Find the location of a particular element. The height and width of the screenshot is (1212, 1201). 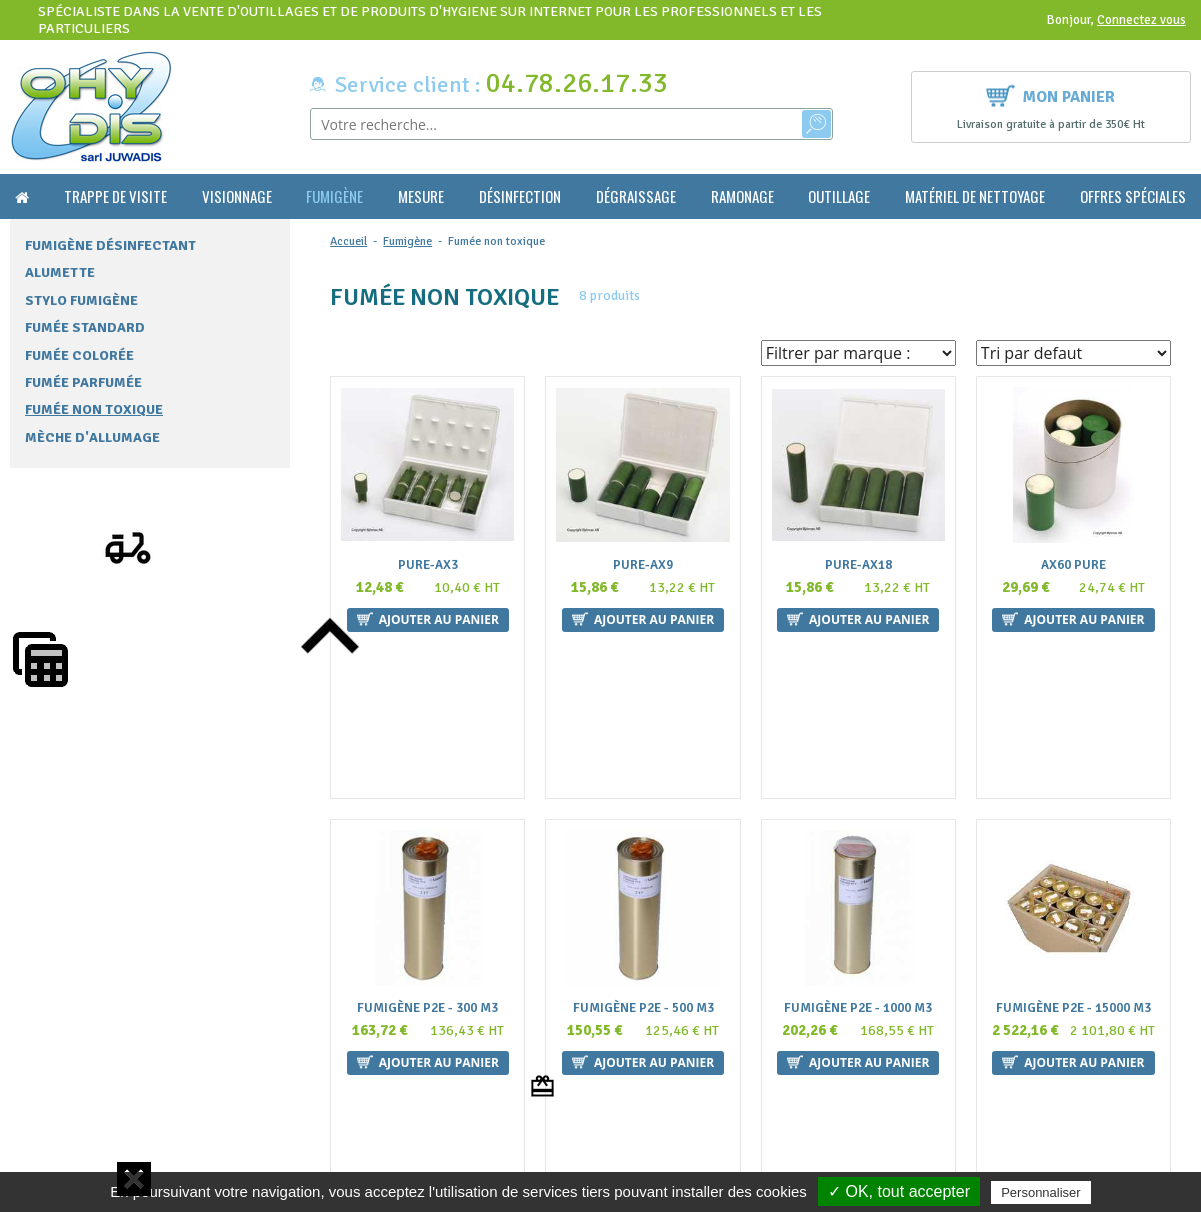

switch to table view is located at coordinates (40, 659).